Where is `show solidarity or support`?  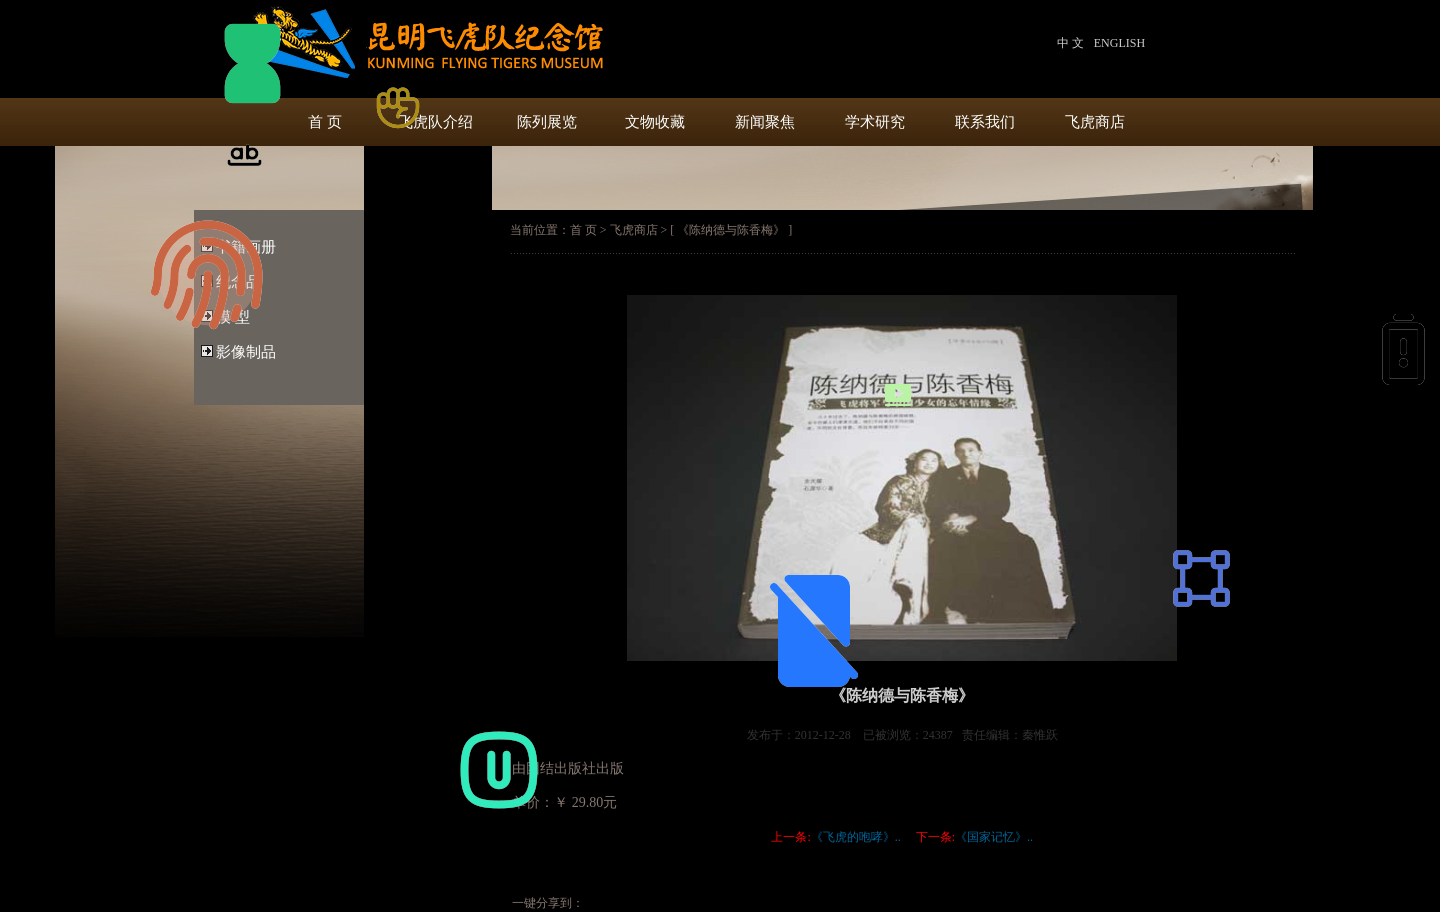
show solidarity or support is located at coordinates (398, 107).